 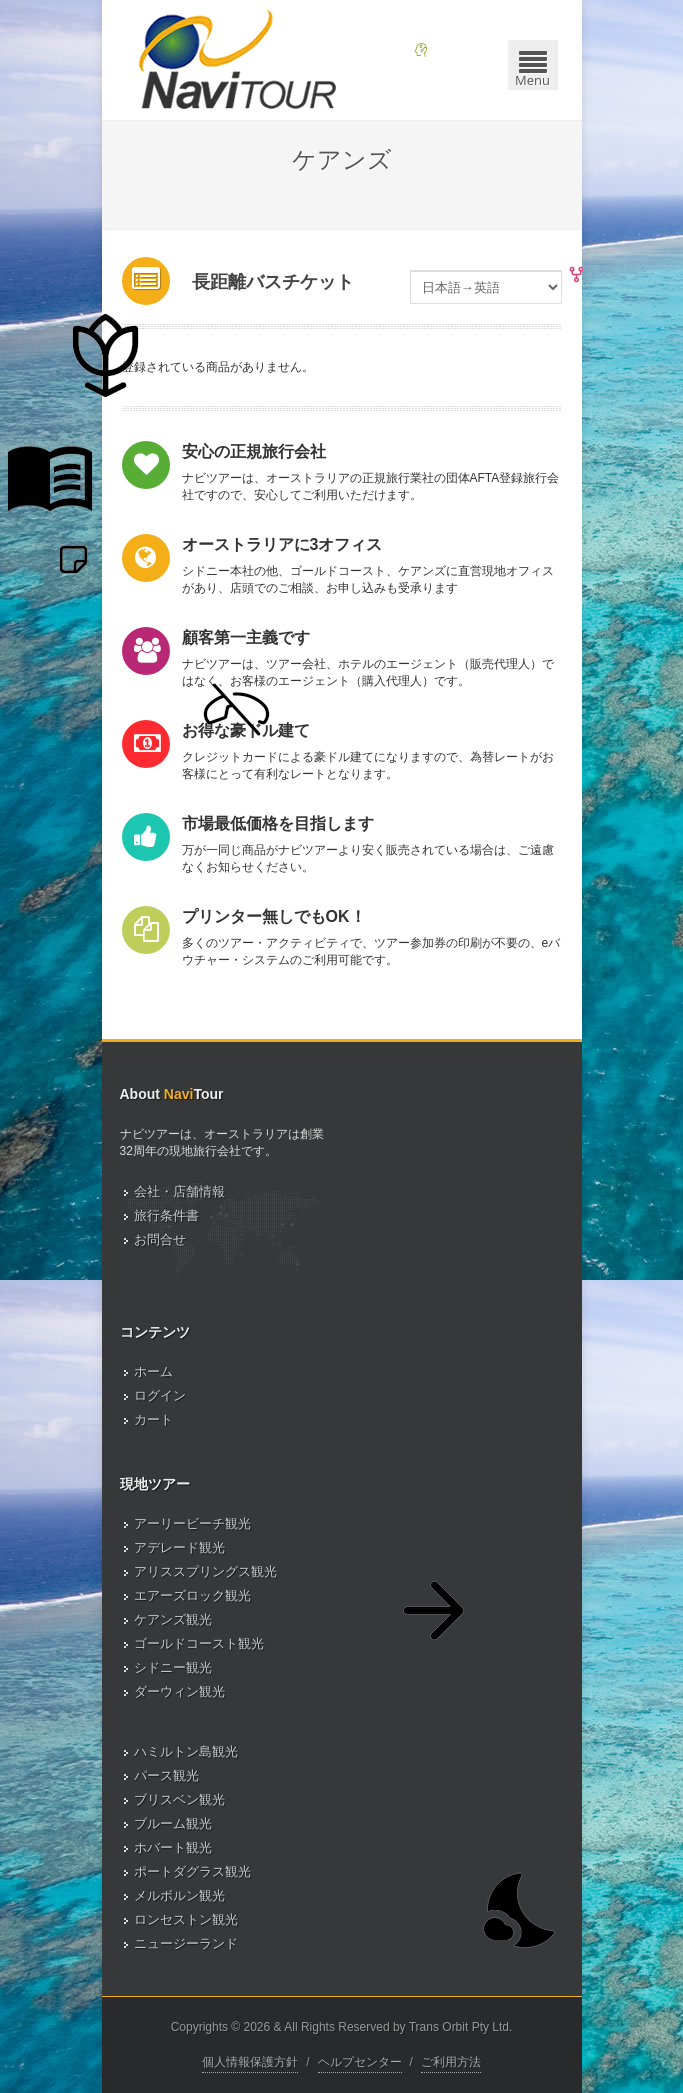 I want to click on add a sticker to your message, so click(x=73, y=559).